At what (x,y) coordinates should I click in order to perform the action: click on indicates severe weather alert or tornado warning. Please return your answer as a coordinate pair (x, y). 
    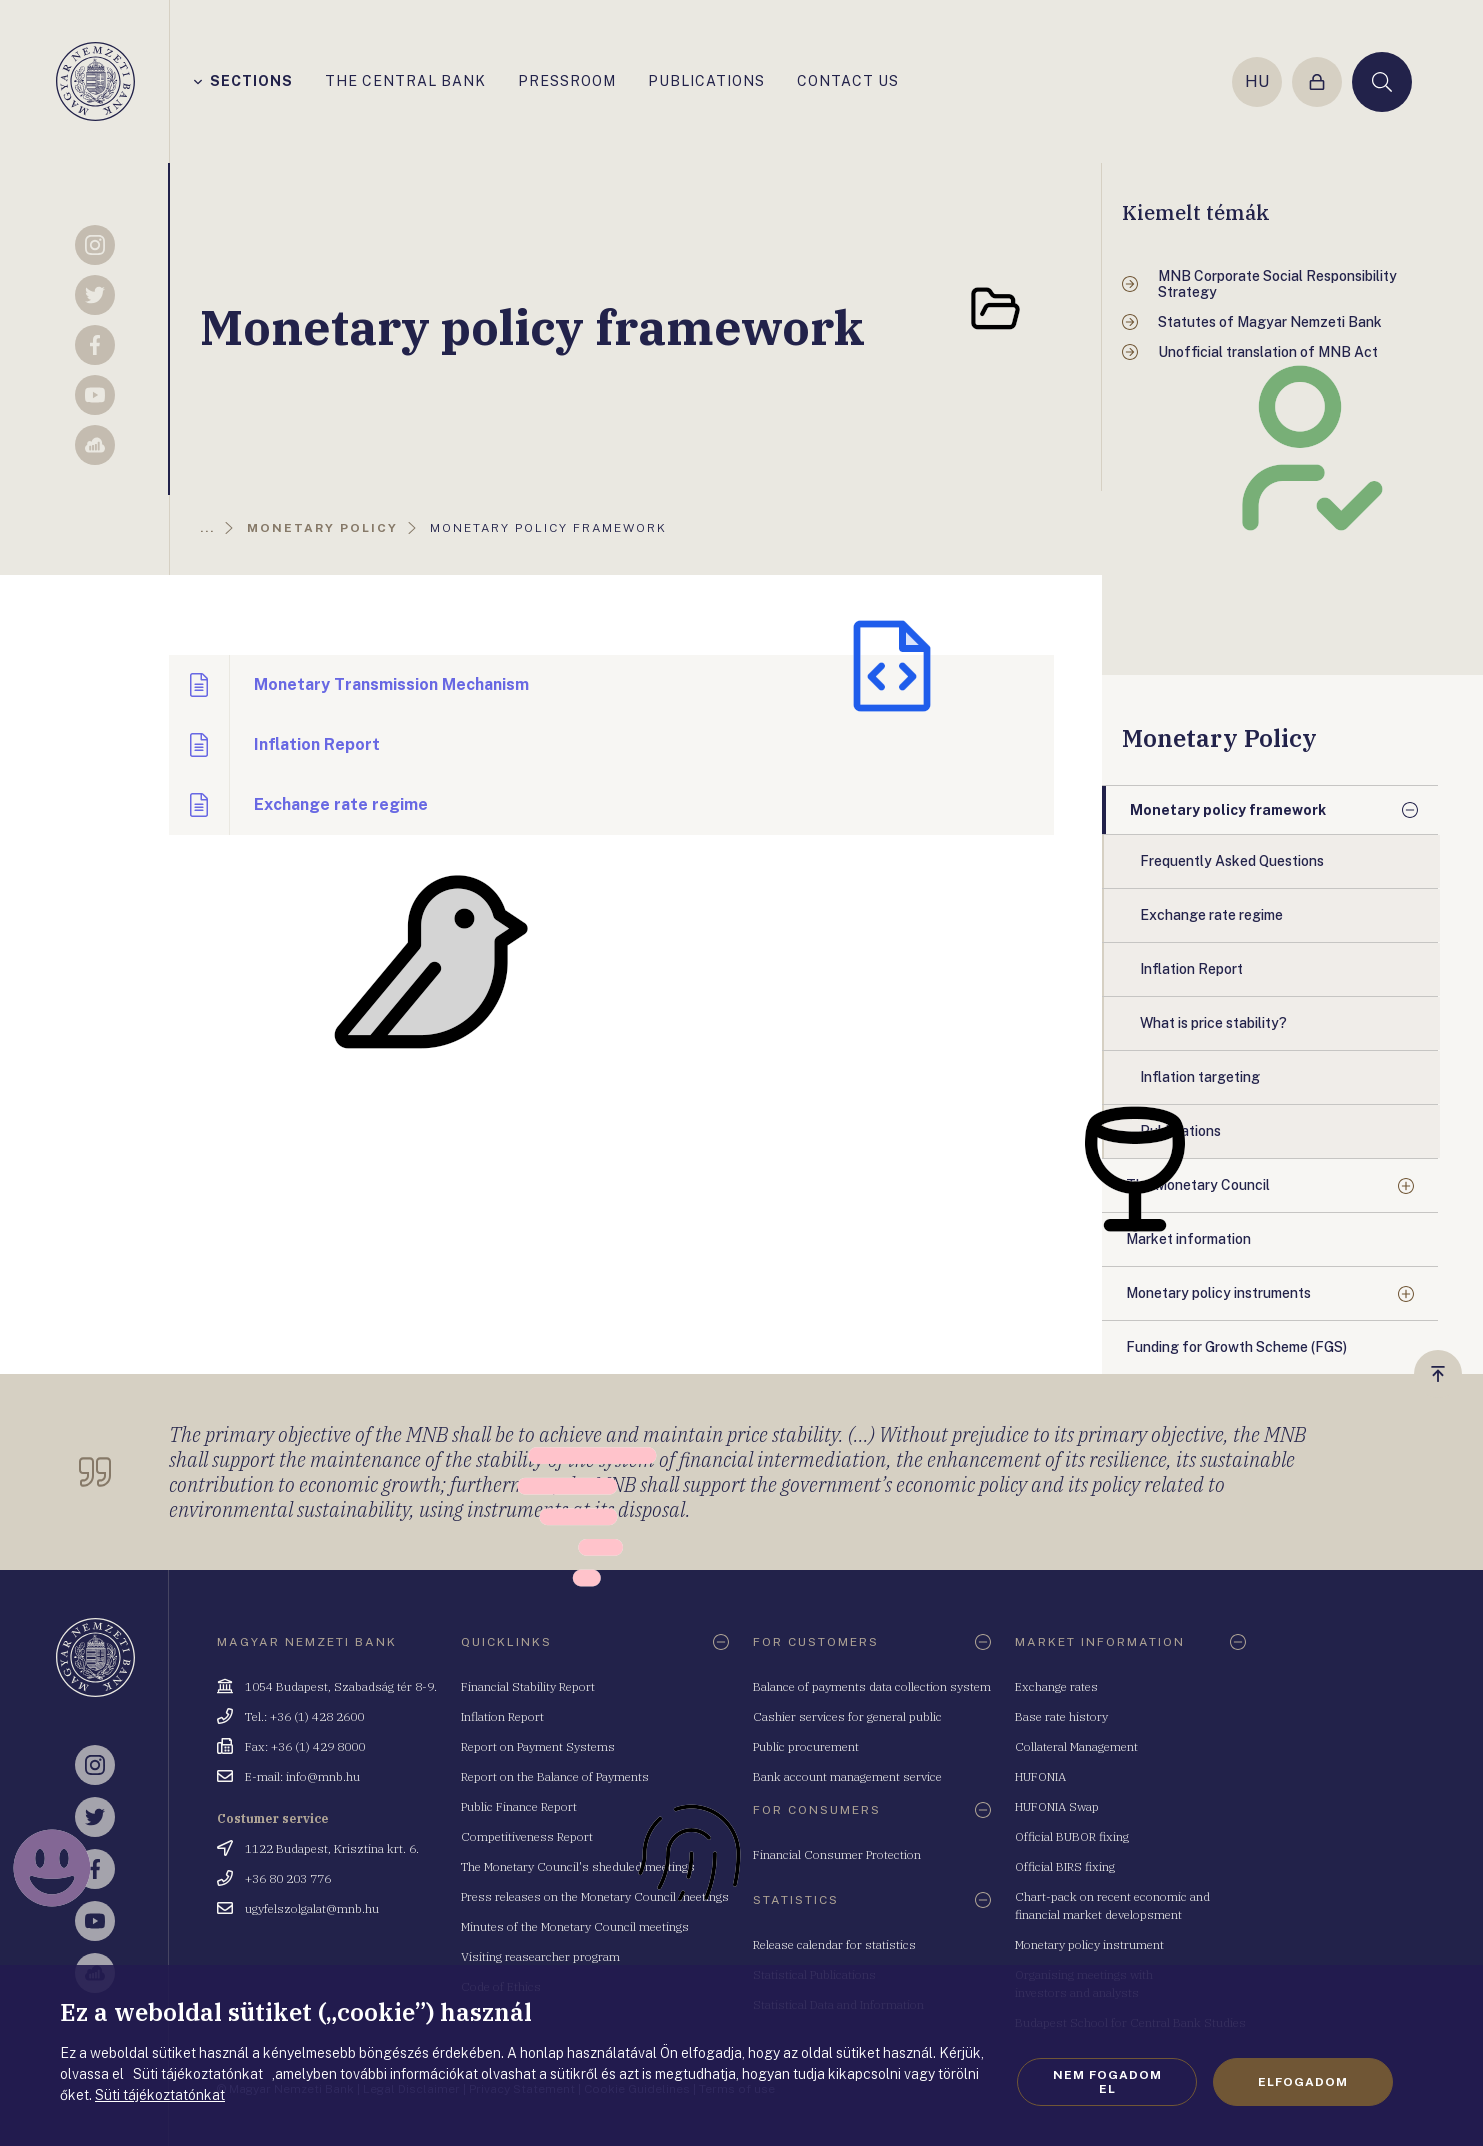
    Looking at the image, I should click on (584, 1514).